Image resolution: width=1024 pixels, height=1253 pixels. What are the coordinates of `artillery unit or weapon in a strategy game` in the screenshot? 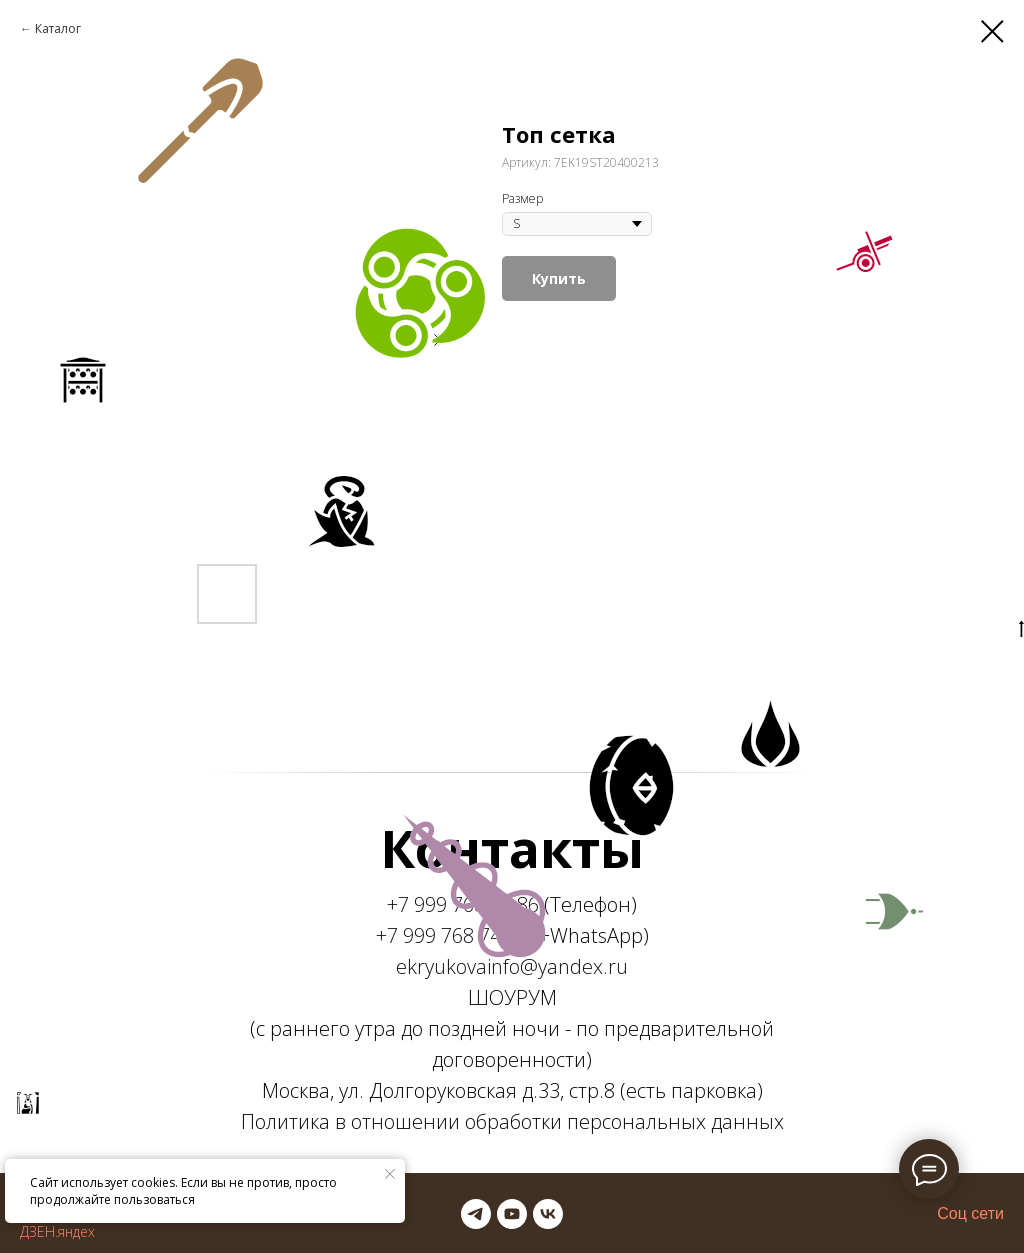 It's located at (865, 243).